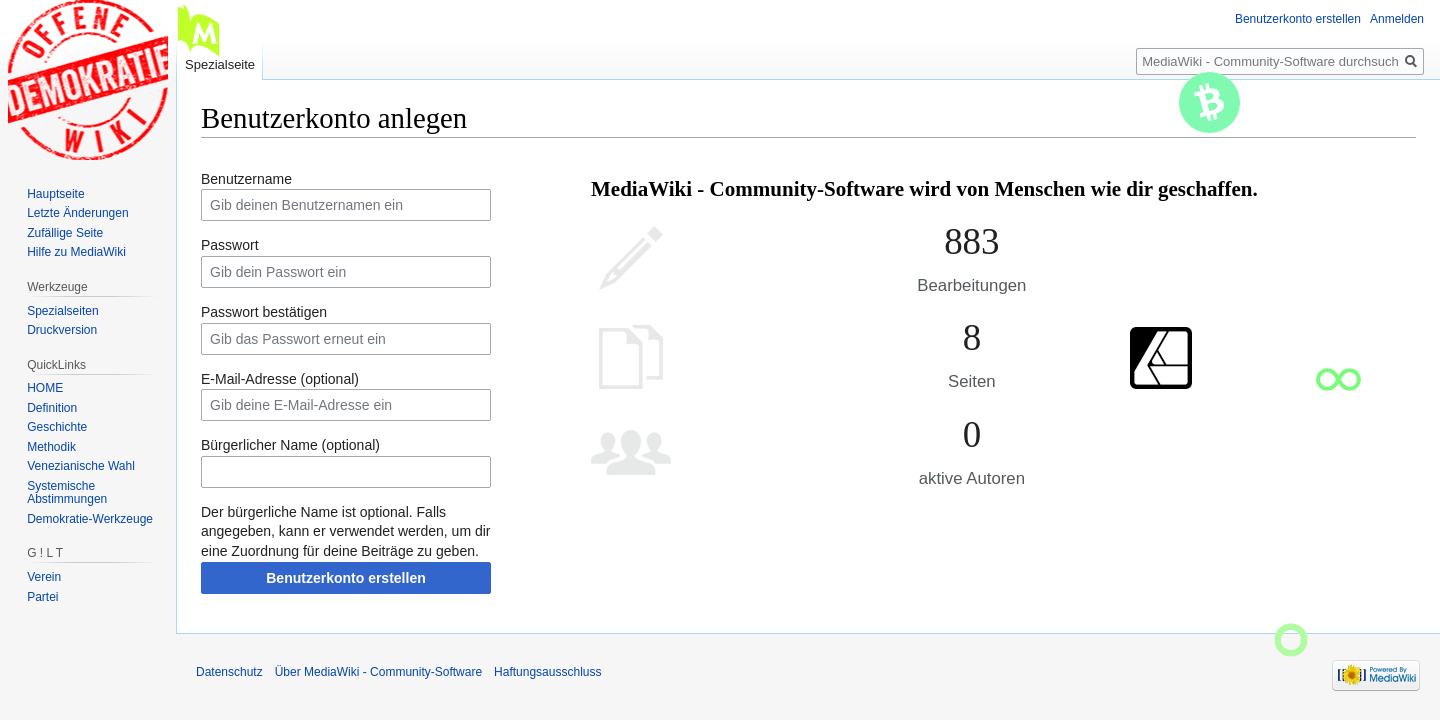  I want to click on indicates loading or processing in progress, so click(1291, 640).